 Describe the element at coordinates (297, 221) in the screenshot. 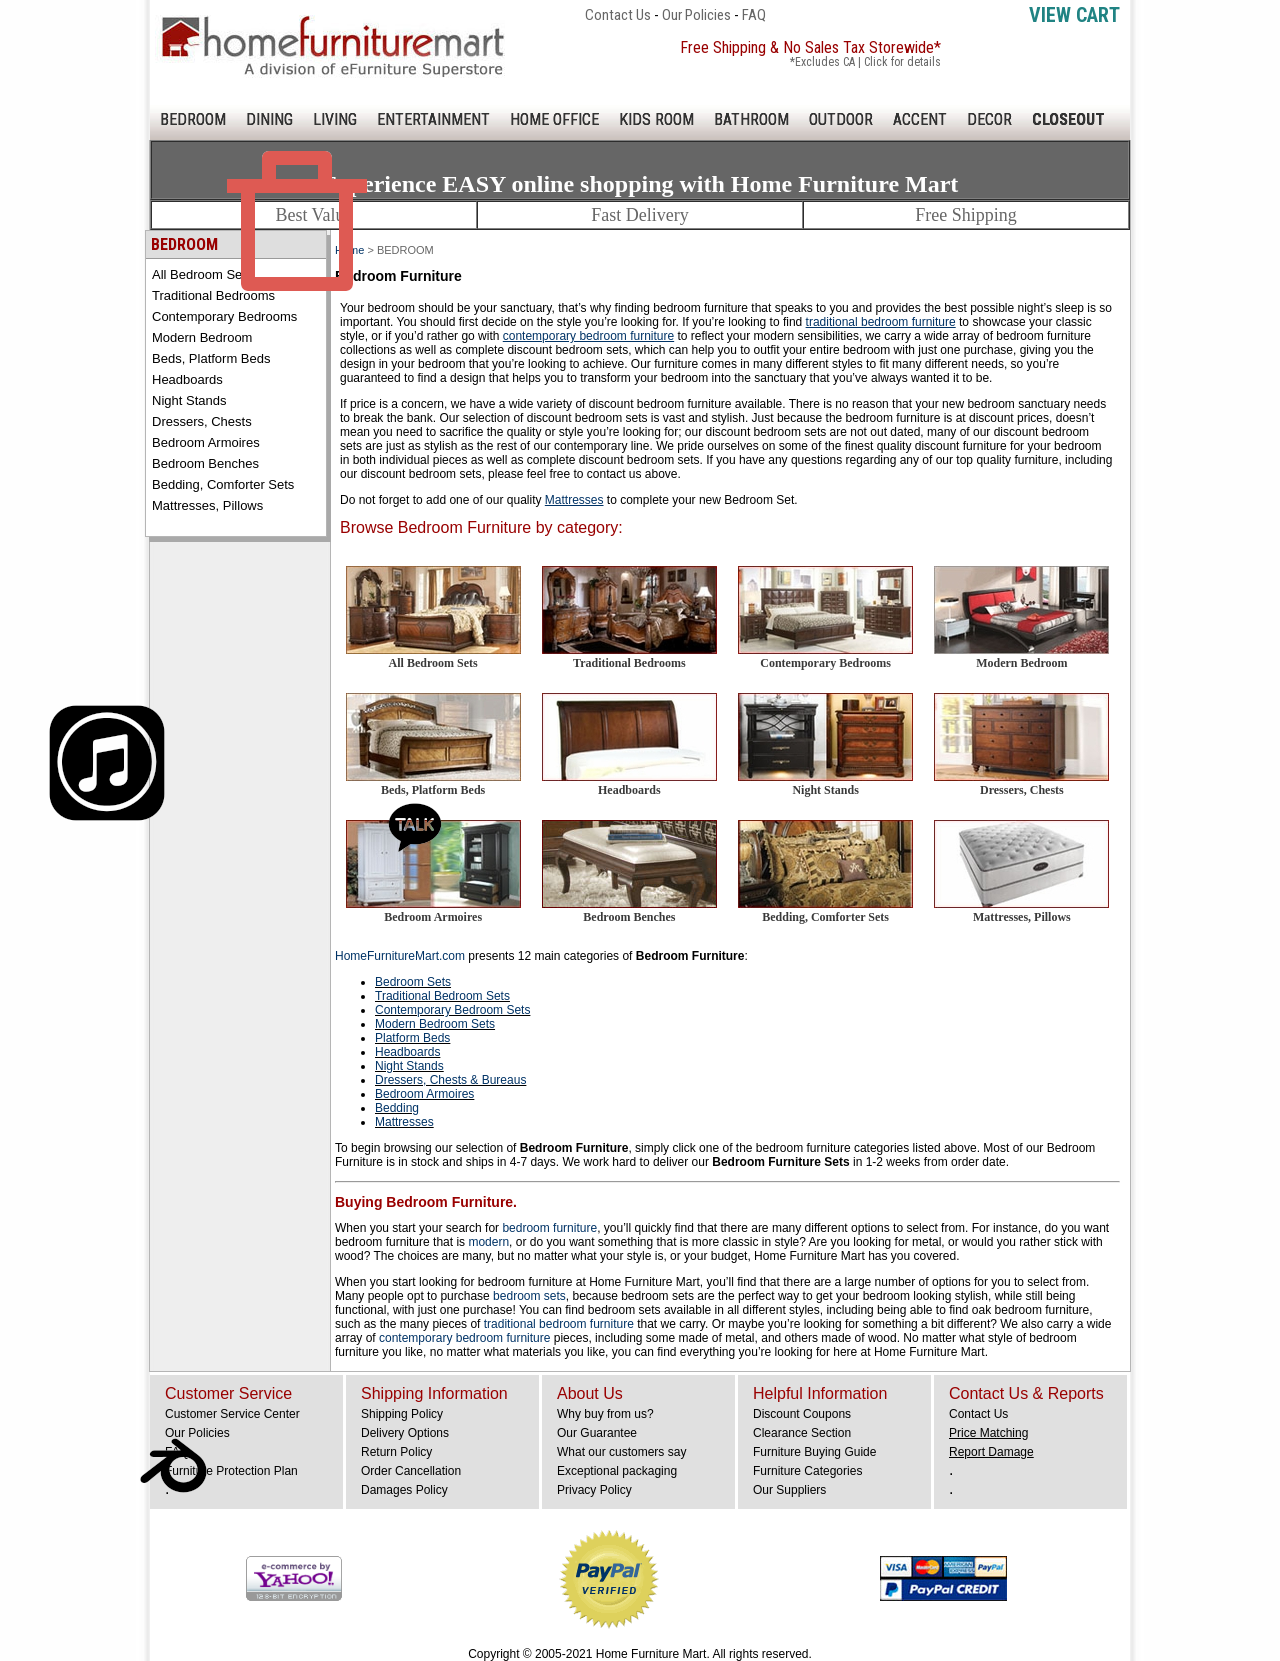

I see `delete selected item` at that location.